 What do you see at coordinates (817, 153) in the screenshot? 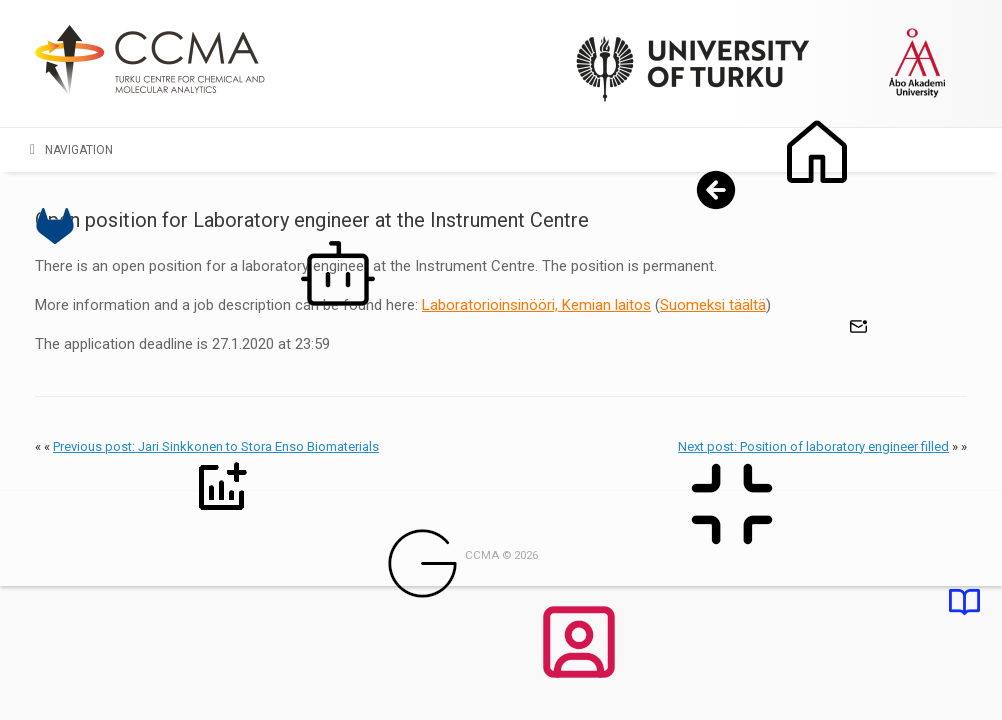
I see `navigate to home screen` at bounding box center [817, 153].